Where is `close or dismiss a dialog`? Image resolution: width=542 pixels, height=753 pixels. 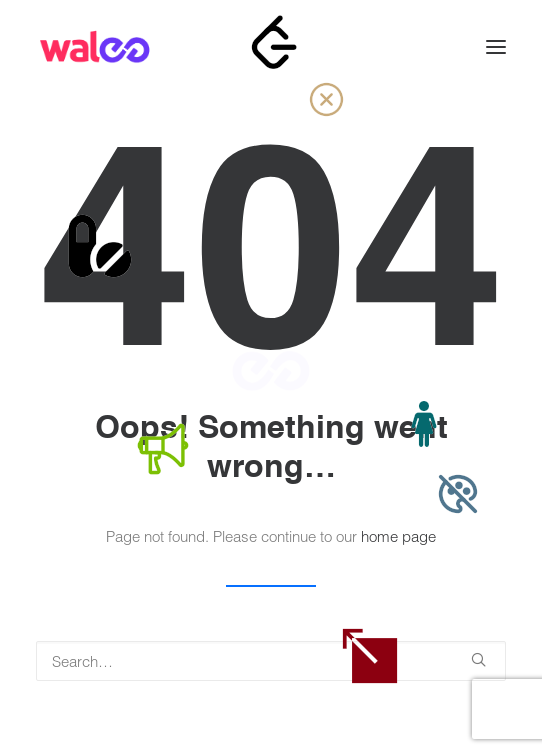 close or dismiss a dialog is located at coordinates (326, 99).